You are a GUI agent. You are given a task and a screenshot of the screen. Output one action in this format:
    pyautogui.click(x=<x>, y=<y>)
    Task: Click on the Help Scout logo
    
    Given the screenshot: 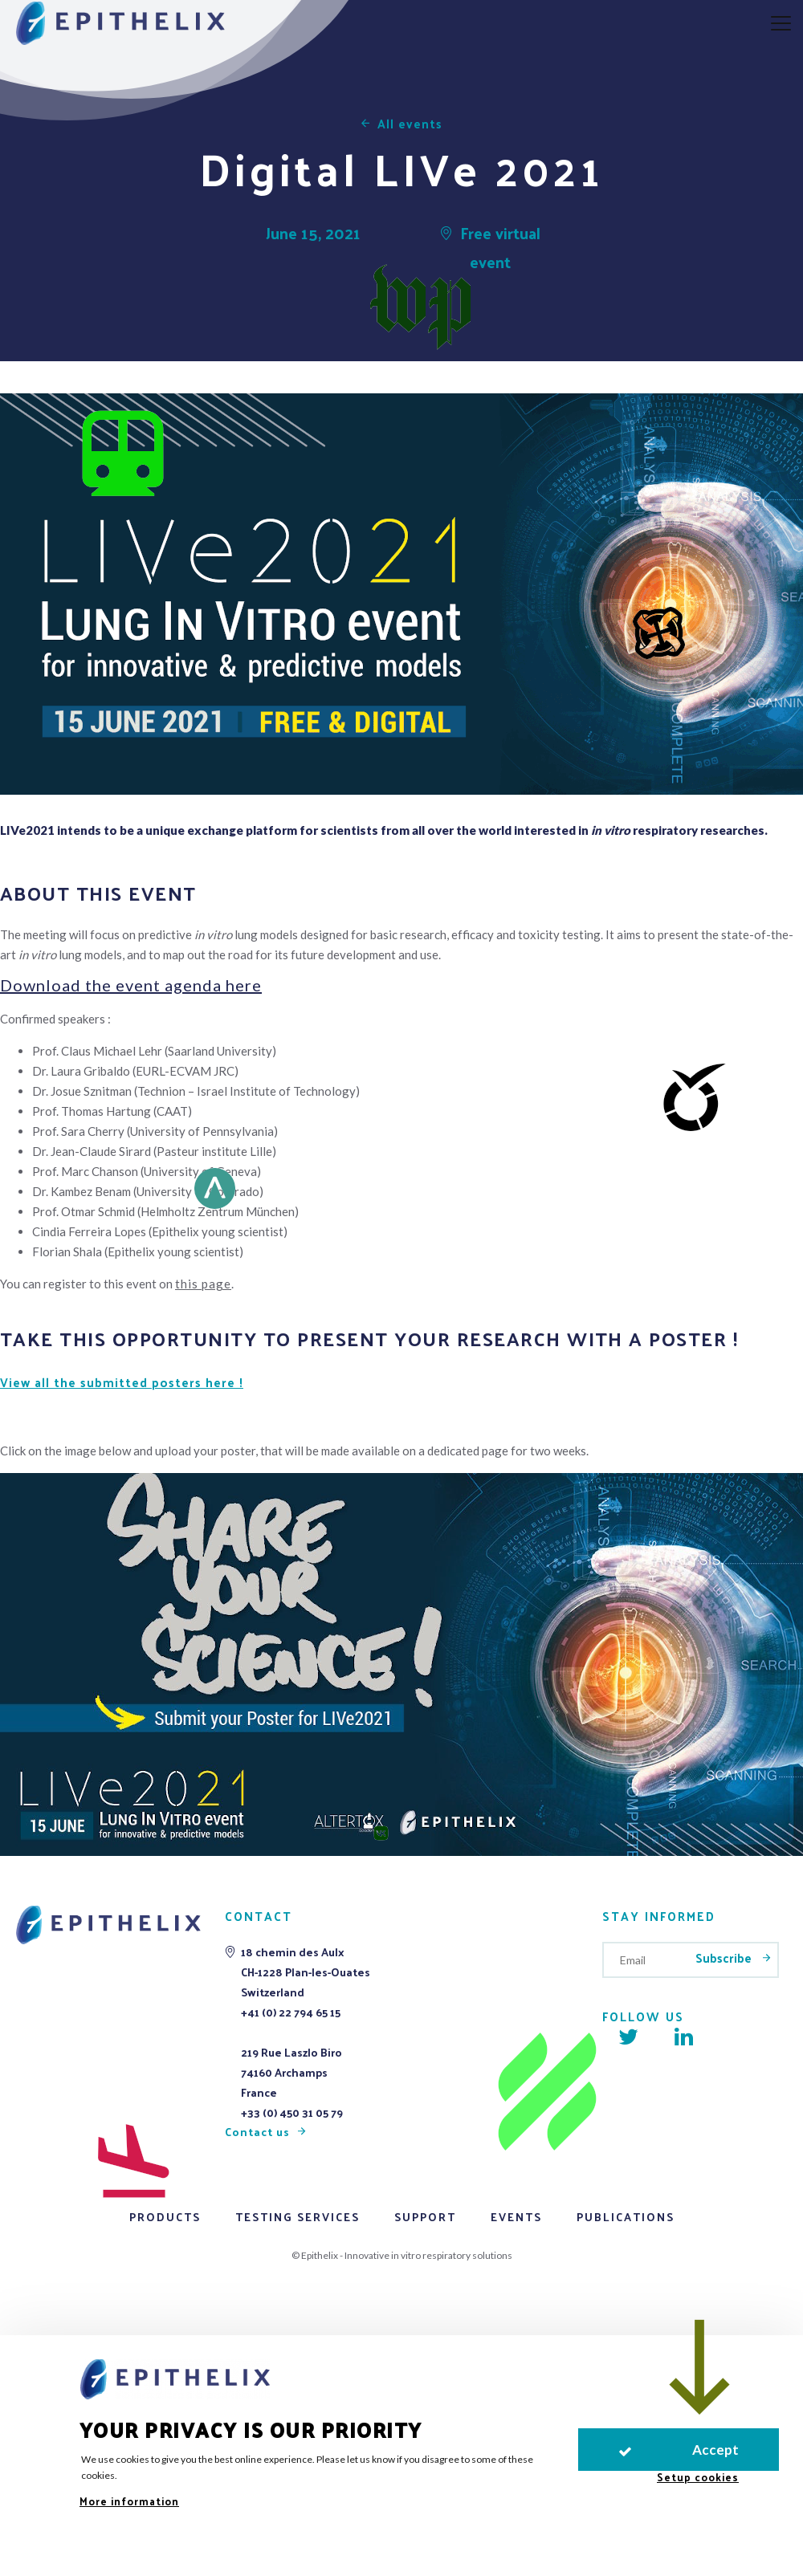 What is the action you would take?
    pyautogui.click(x=547, y=2091)
    